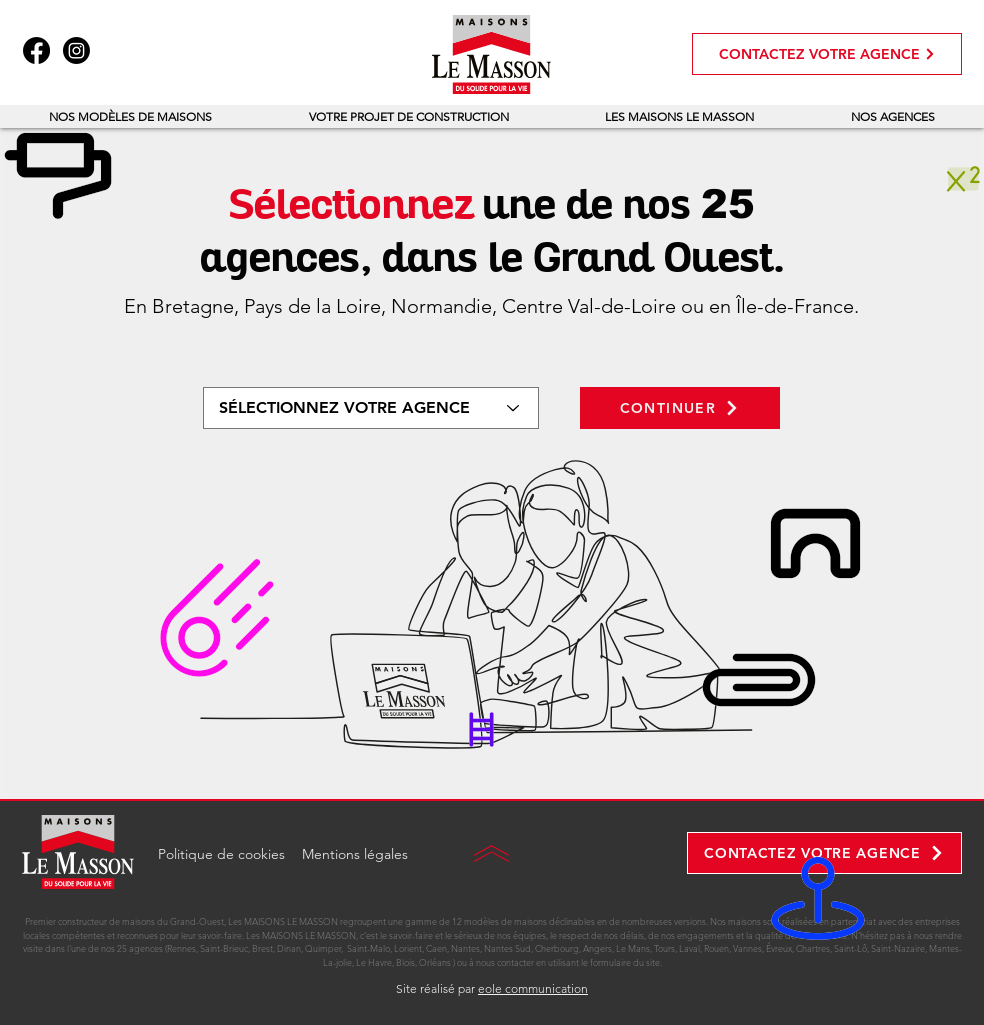 The height and width of the screenshot is (1025, 984). I want to click on customize theme or appearance settings, so click(58, 169).